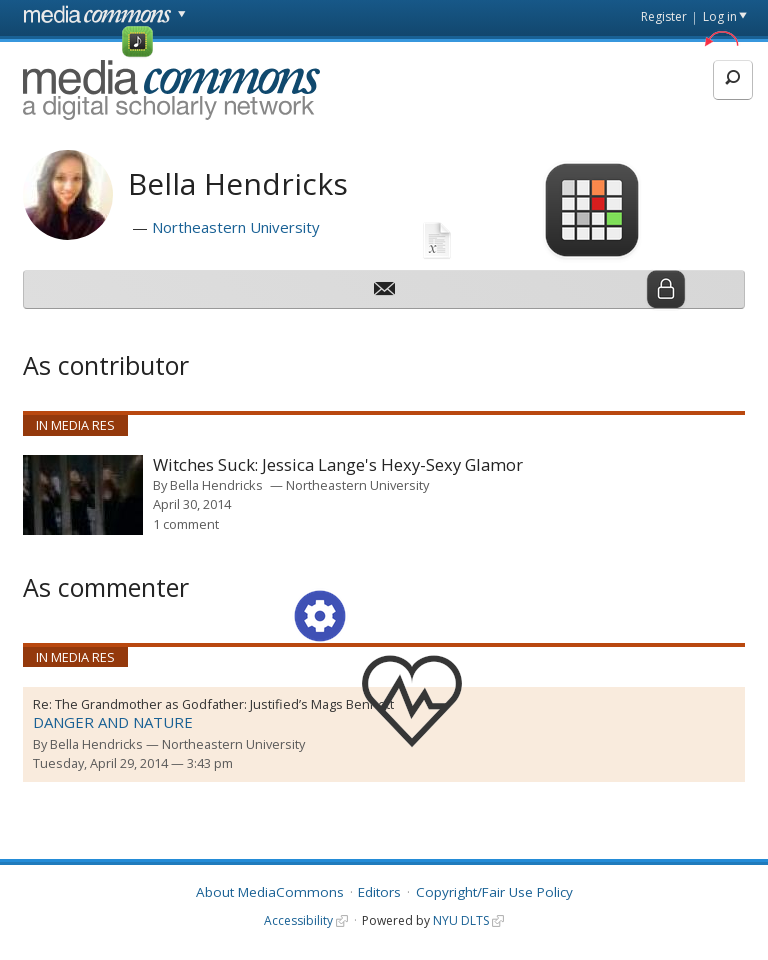 This screenshot has width=768, height=960. What do you see at coordinates (721, 38) in the screenshot?
I see `undo the last action` at bounding box center [721, 38].